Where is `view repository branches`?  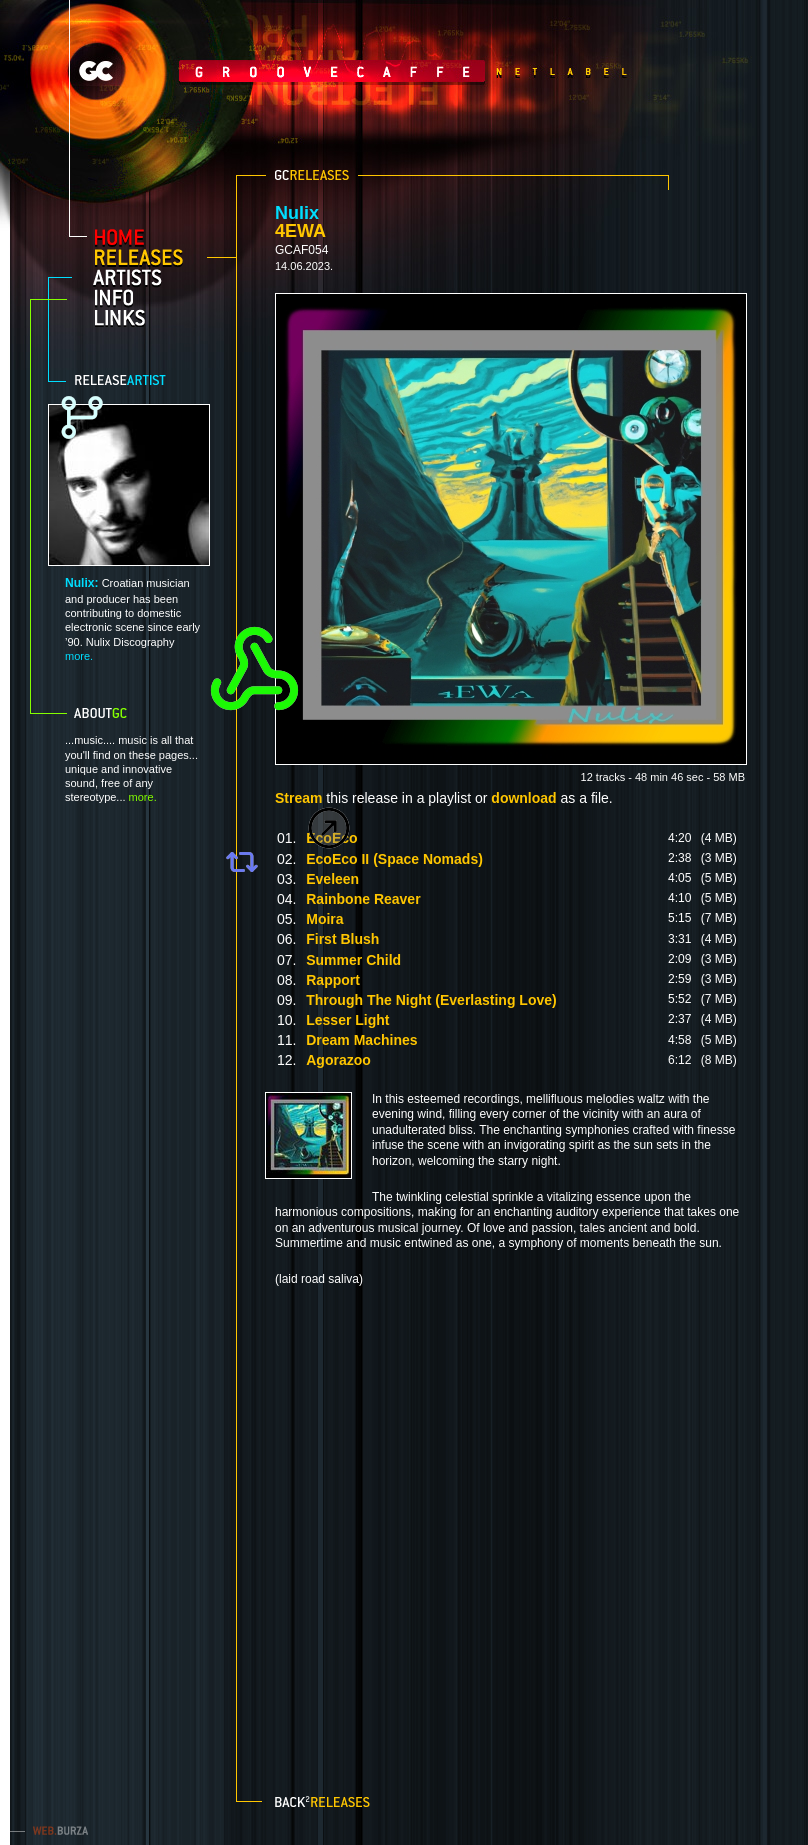
view repository branches is located at coordinates (79, 417).